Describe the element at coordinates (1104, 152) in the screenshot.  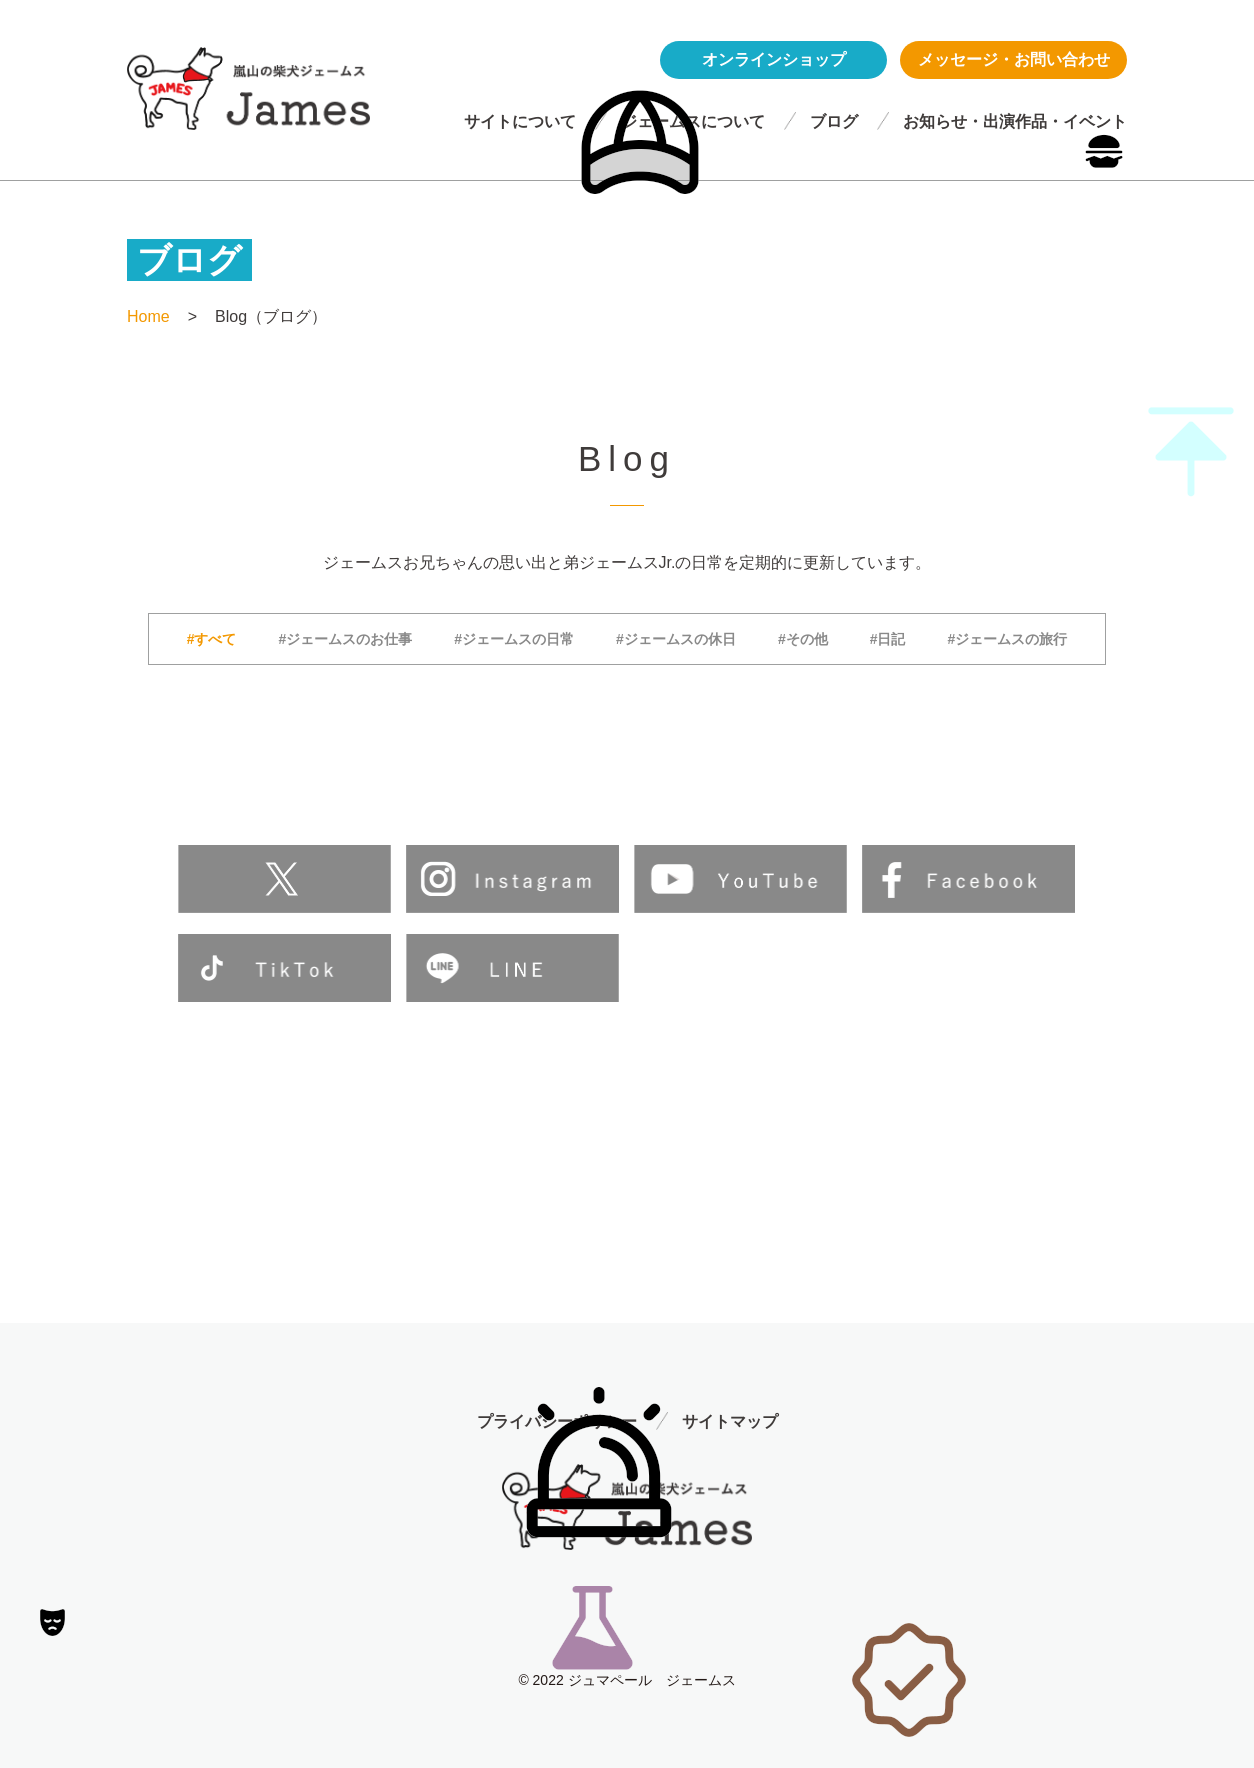
I see `open navigation menu` at that location.